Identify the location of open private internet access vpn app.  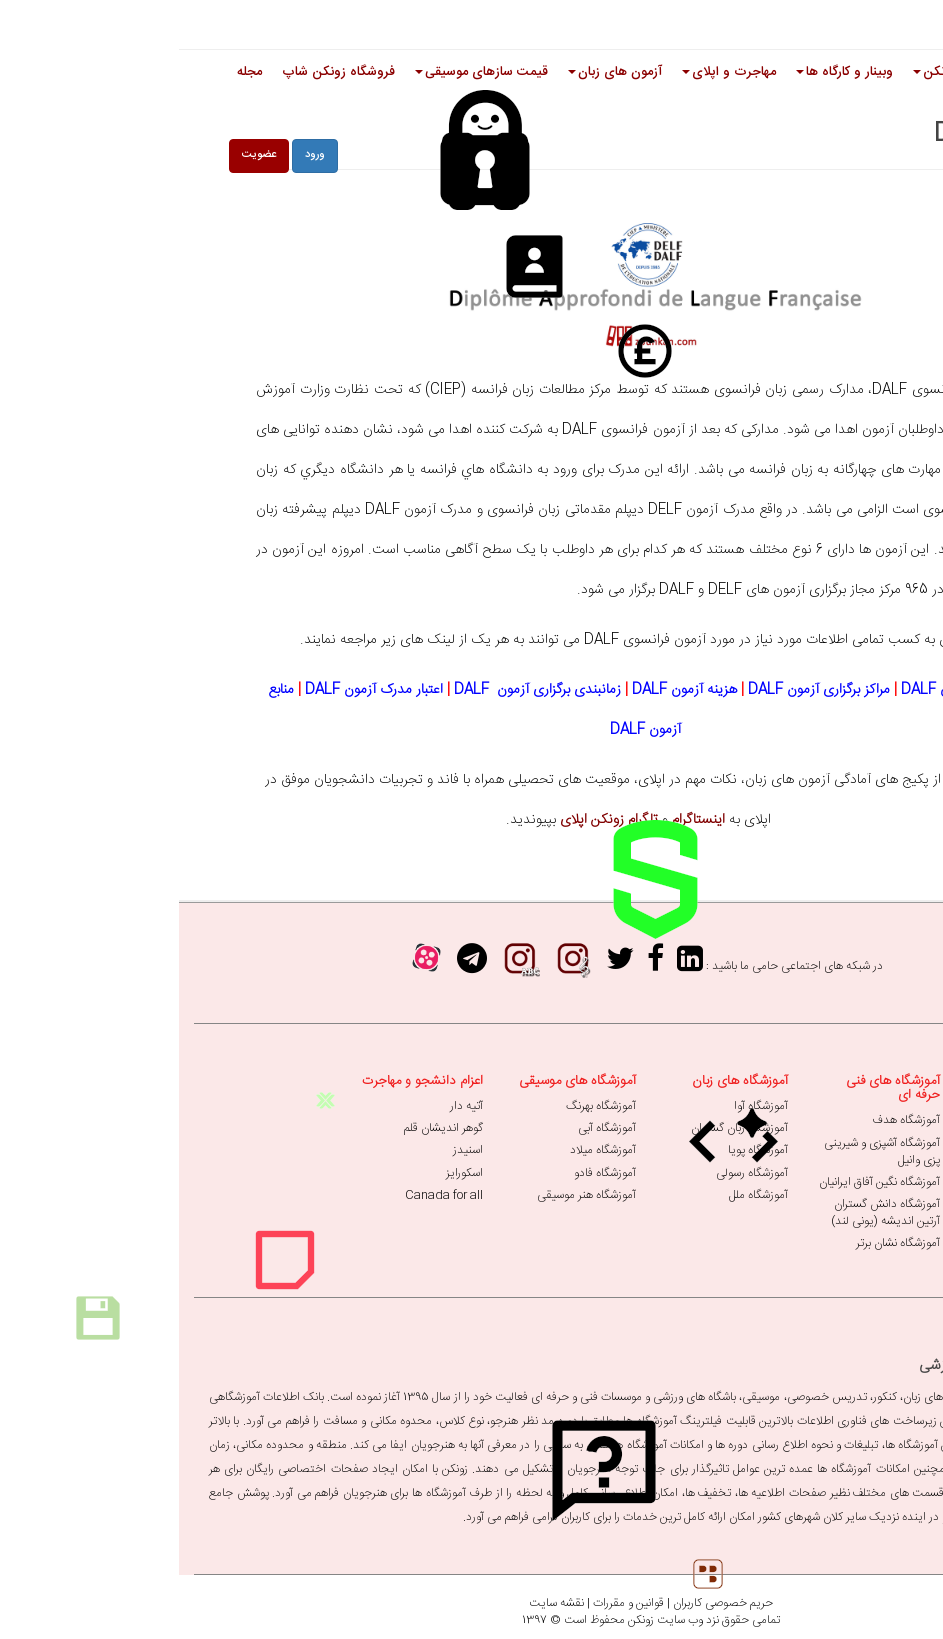
(485, 150).